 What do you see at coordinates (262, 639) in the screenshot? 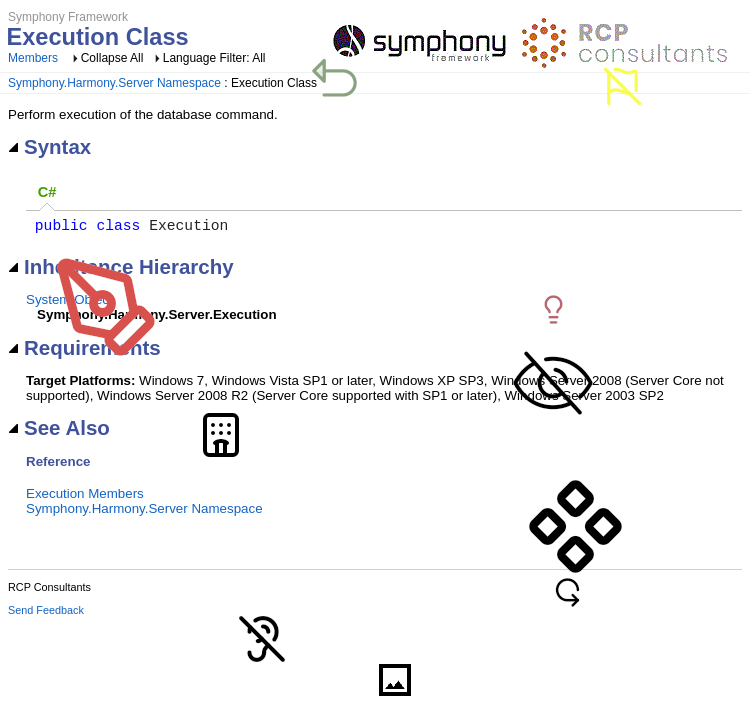
I see `mute audio or disable sound` at bounding box center [262, 639].